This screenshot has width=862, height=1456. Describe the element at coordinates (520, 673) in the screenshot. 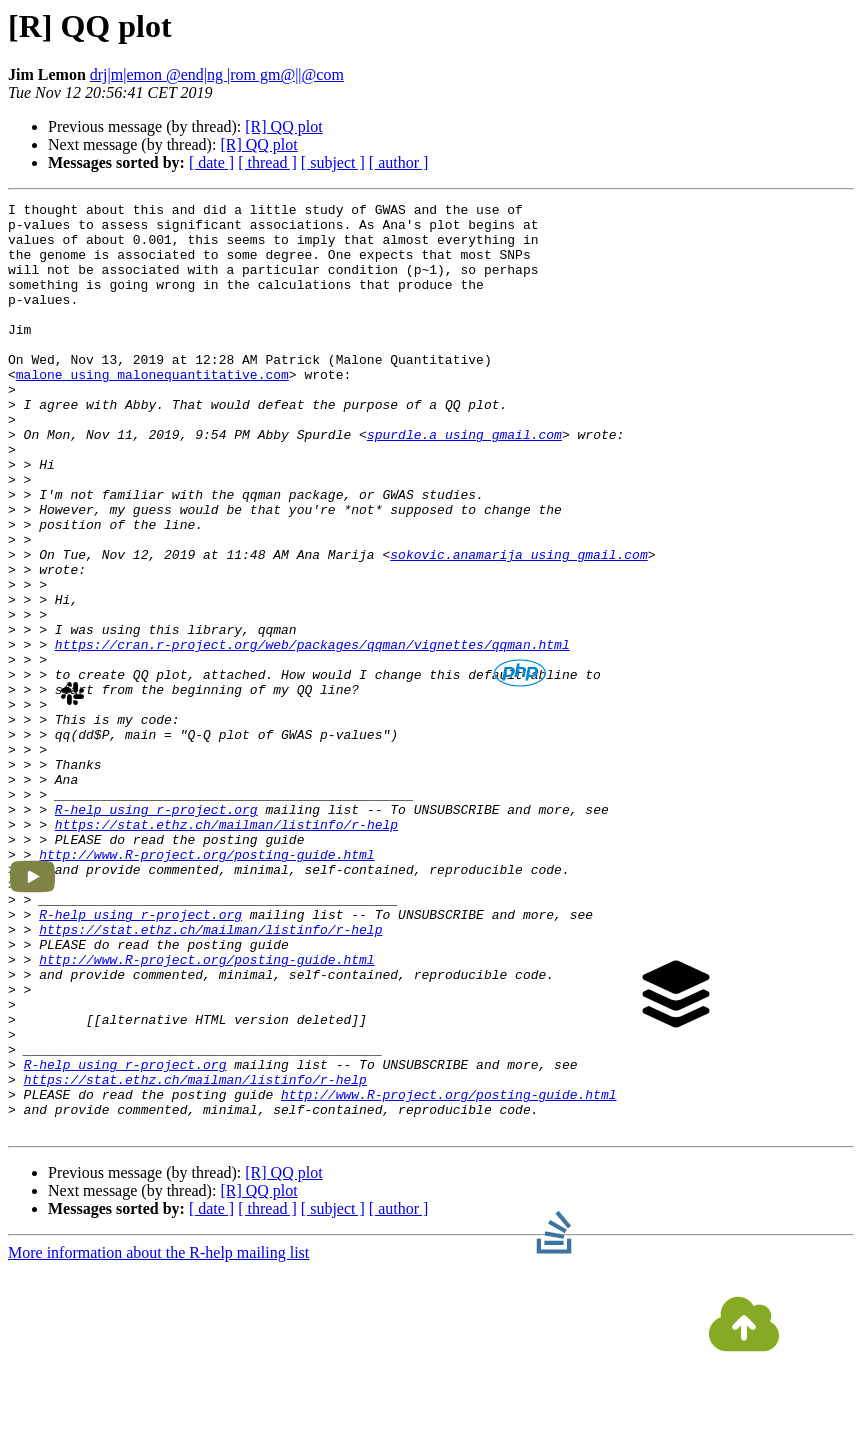

I see `php programming language logo` at that location.